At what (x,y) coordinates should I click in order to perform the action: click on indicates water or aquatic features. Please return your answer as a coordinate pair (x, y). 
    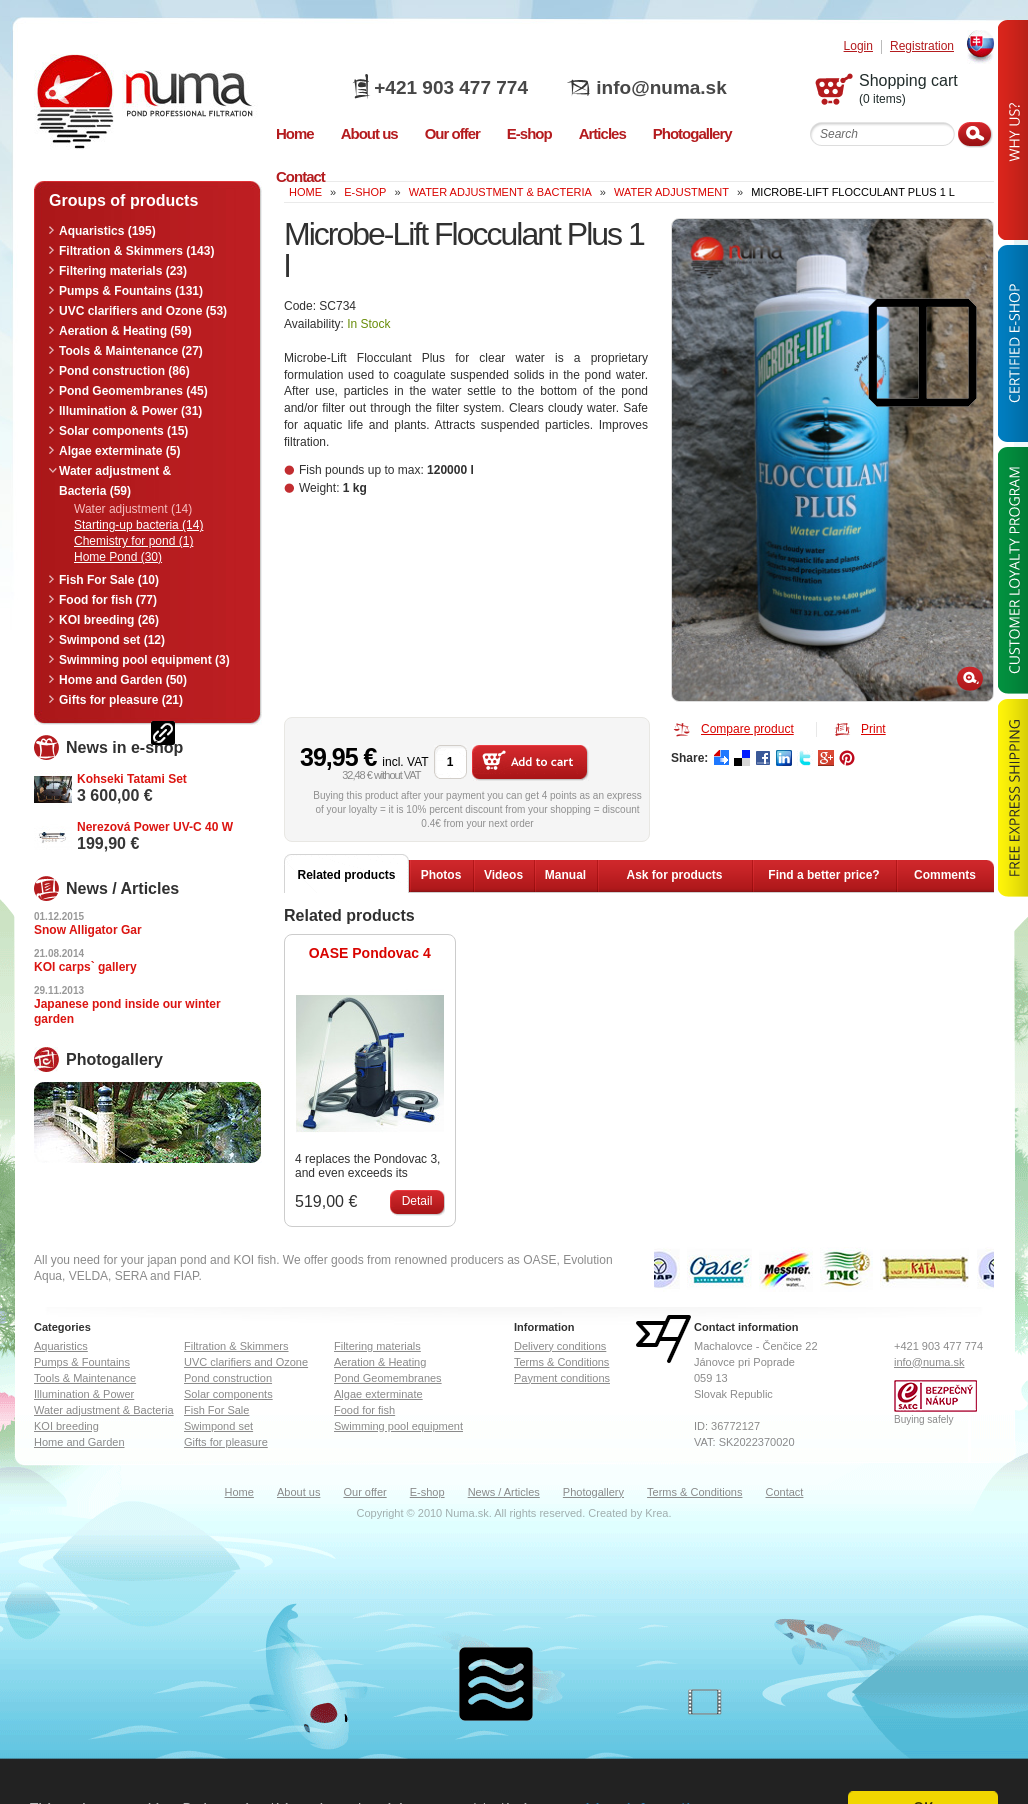
    Looking at the image, I should click on (496, 1684).